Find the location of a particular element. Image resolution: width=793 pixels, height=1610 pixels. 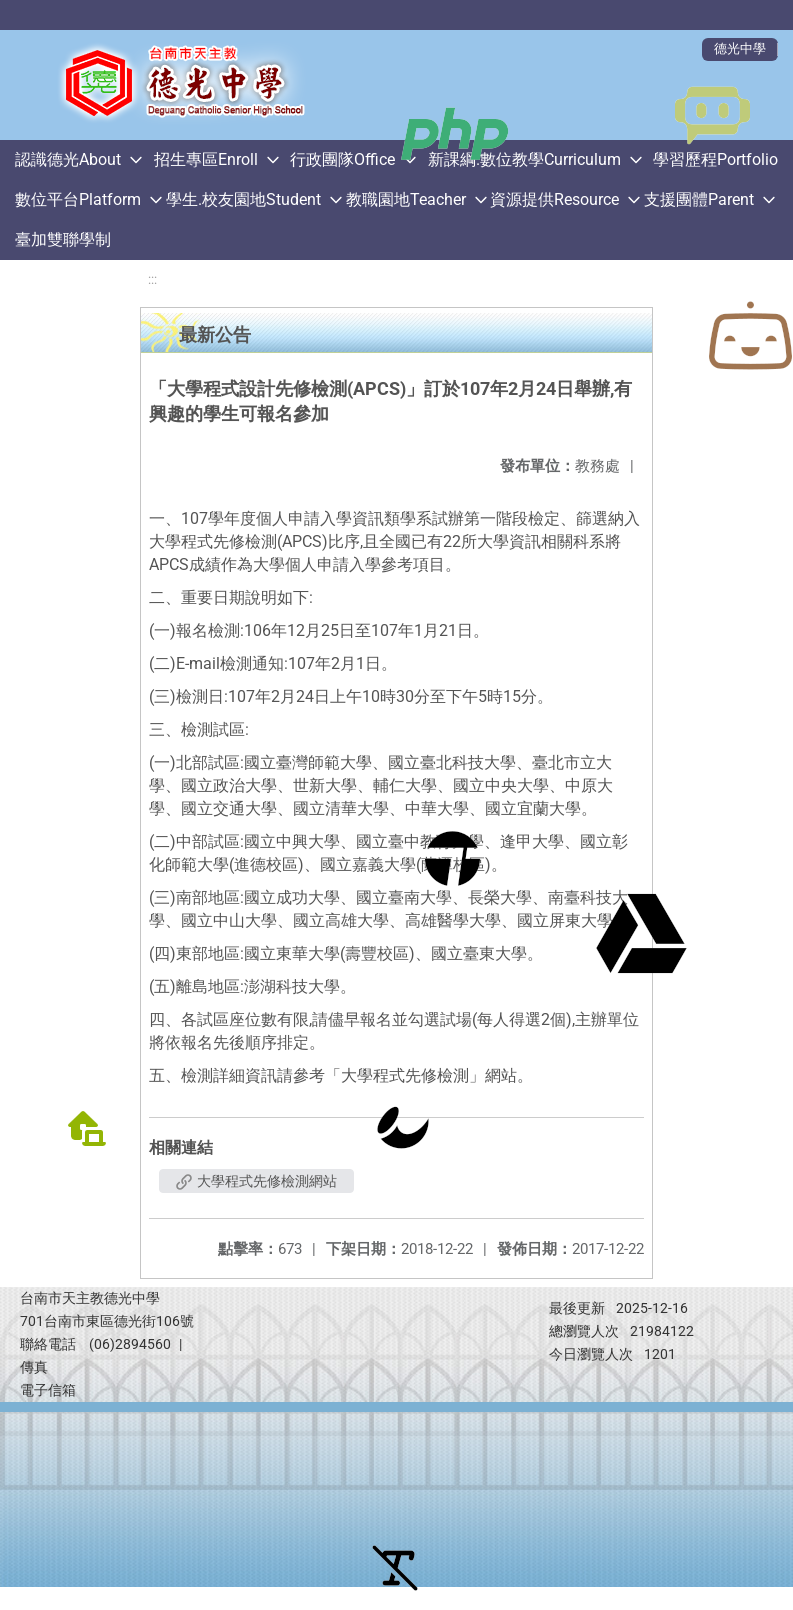

indicates PHP programming language is located at coordinates (454, 137).